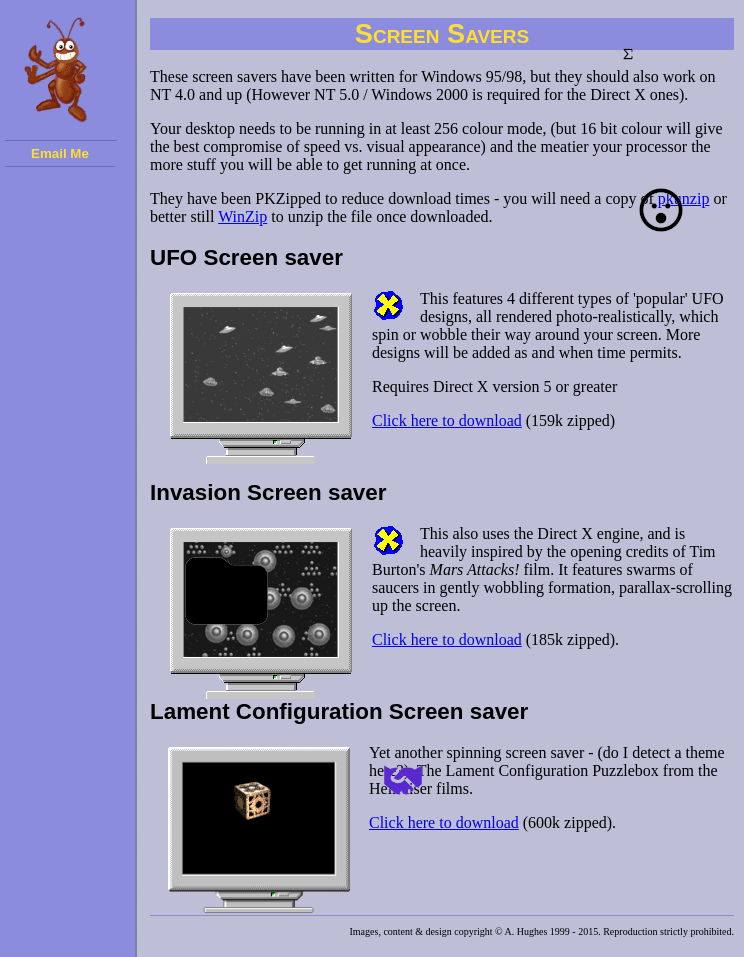 The width and height of the screenshot is (744, 957). Describe the element at coordinates (628, 54) in the screenshot. I see `calculate the sum of selected values` at that location.